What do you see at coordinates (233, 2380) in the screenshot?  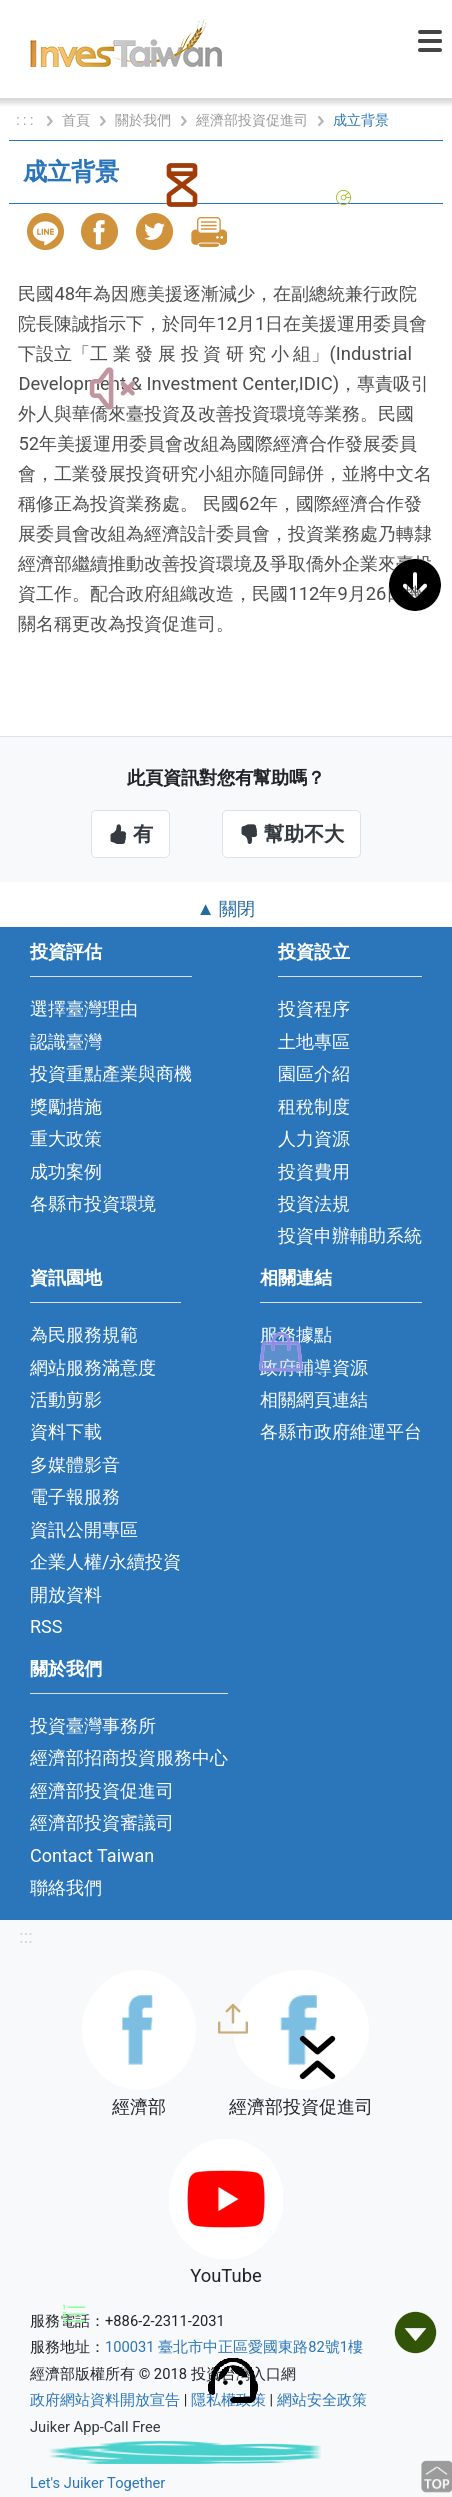 I see `contact customer support` at bounding box center [233, 2380].